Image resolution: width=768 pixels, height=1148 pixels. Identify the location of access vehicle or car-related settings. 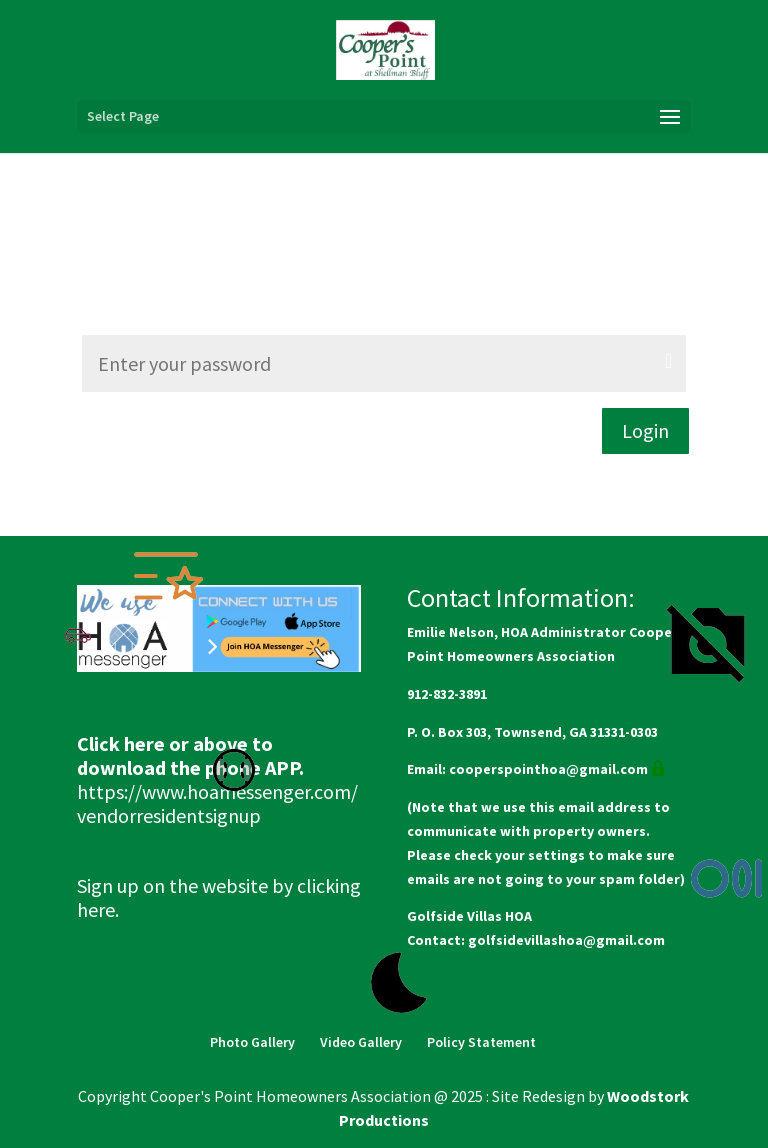
(78, 635).